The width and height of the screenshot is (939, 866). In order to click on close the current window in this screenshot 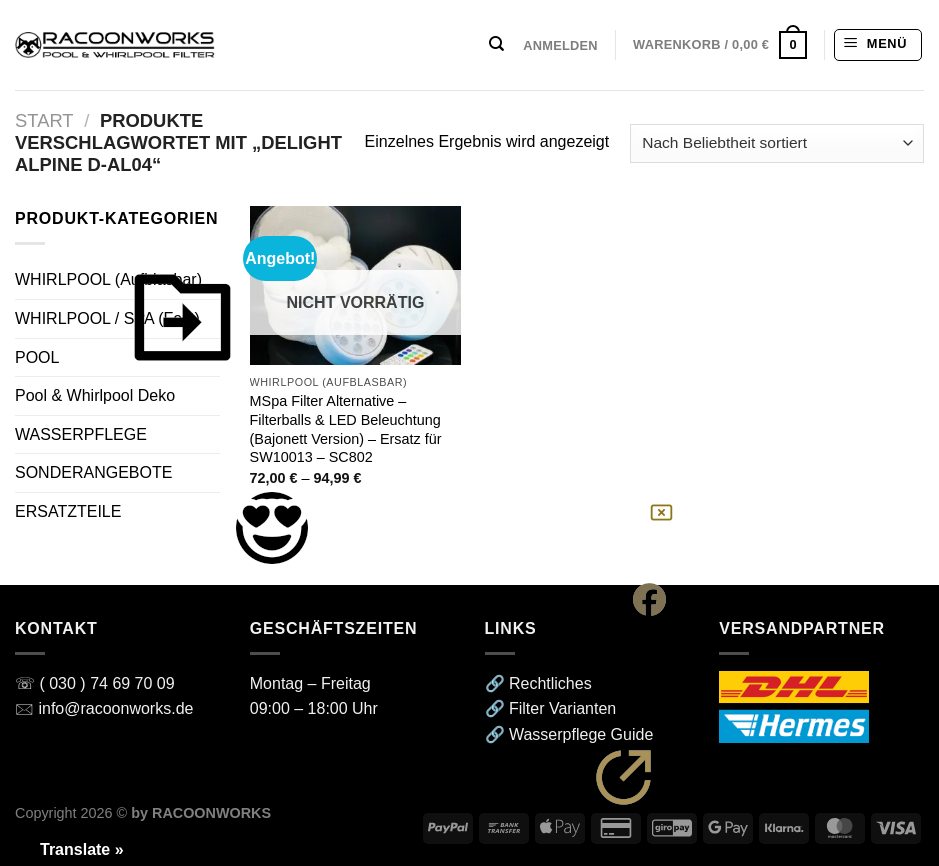, I will do `click(661, 512)`.